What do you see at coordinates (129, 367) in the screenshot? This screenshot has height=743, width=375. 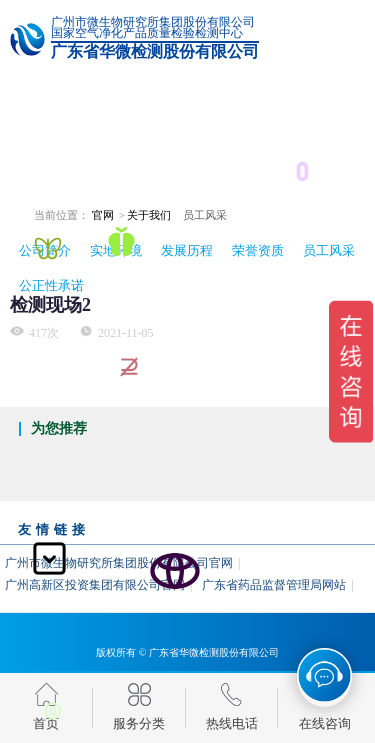 I see `indicates "not a superset of" in mathematical notation` at bounding box center [129, 367].